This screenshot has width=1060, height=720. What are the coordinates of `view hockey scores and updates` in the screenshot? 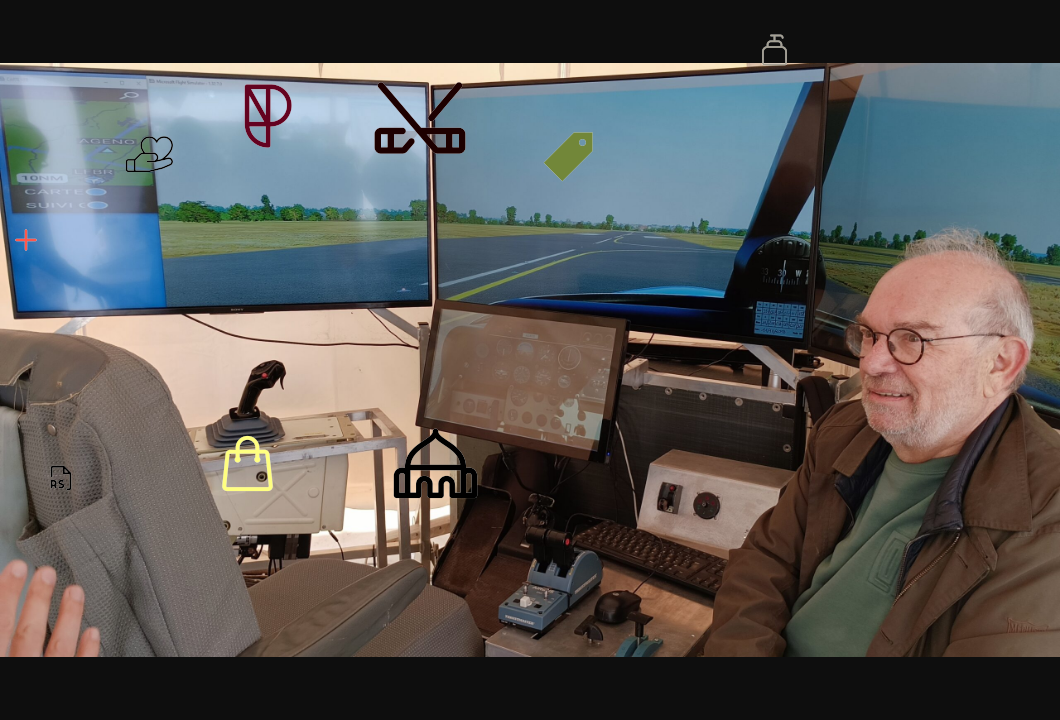 It's located at (420, 118).